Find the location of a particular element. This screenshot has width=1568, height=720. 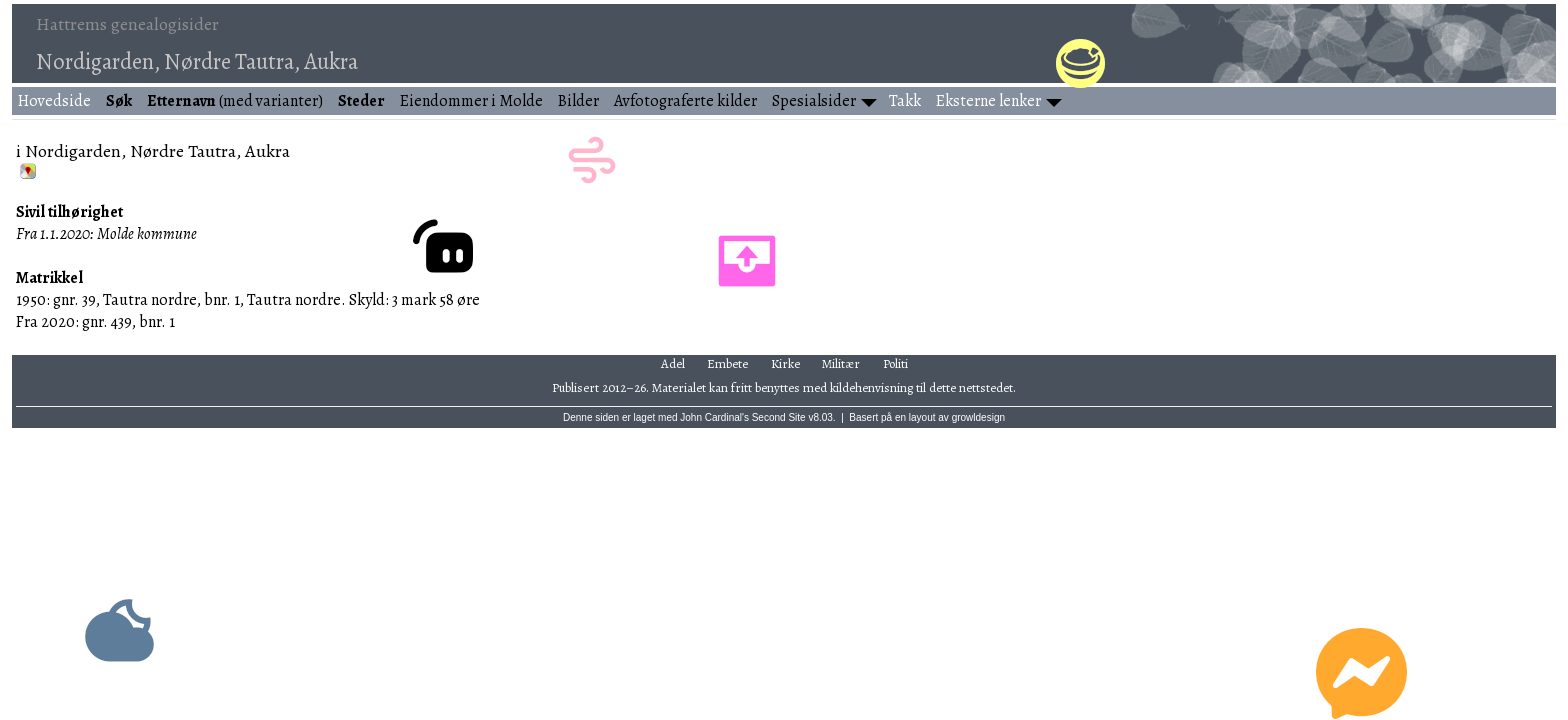

indicates partly cloudy night weather is located at coordinates (119, 633).